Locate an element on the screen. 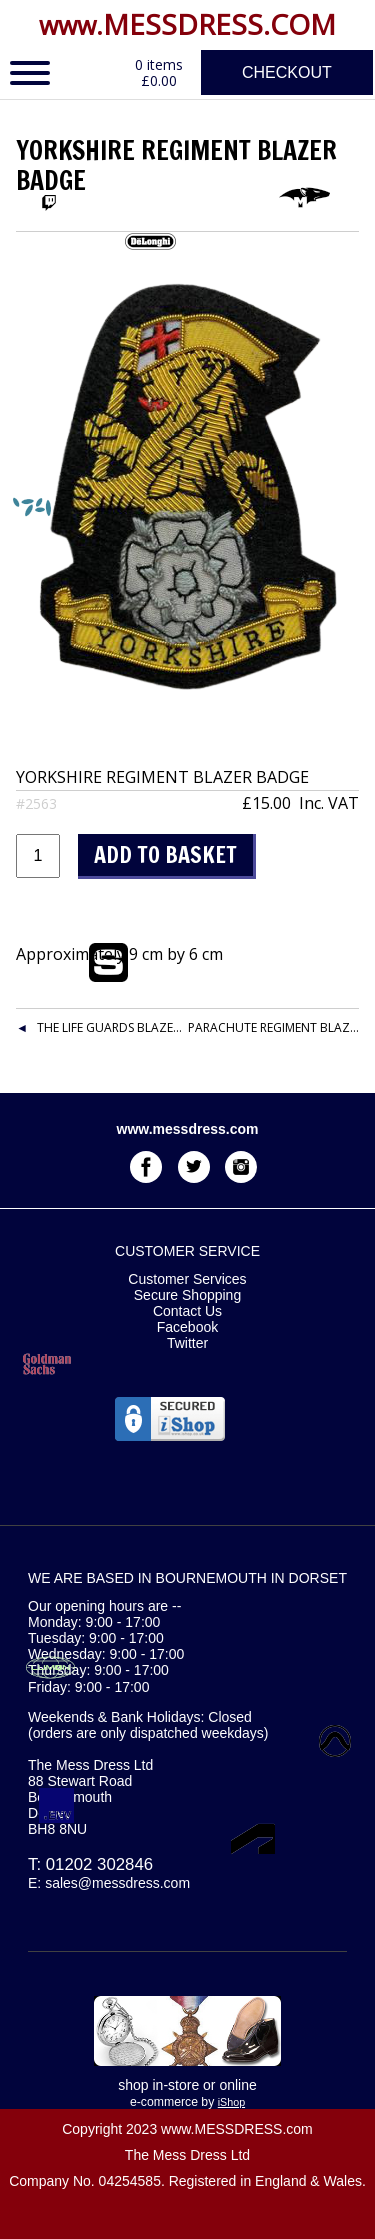 This screenshot has height=2239, width=375. cycling '74 company logo is located at coordinates (32, 507).